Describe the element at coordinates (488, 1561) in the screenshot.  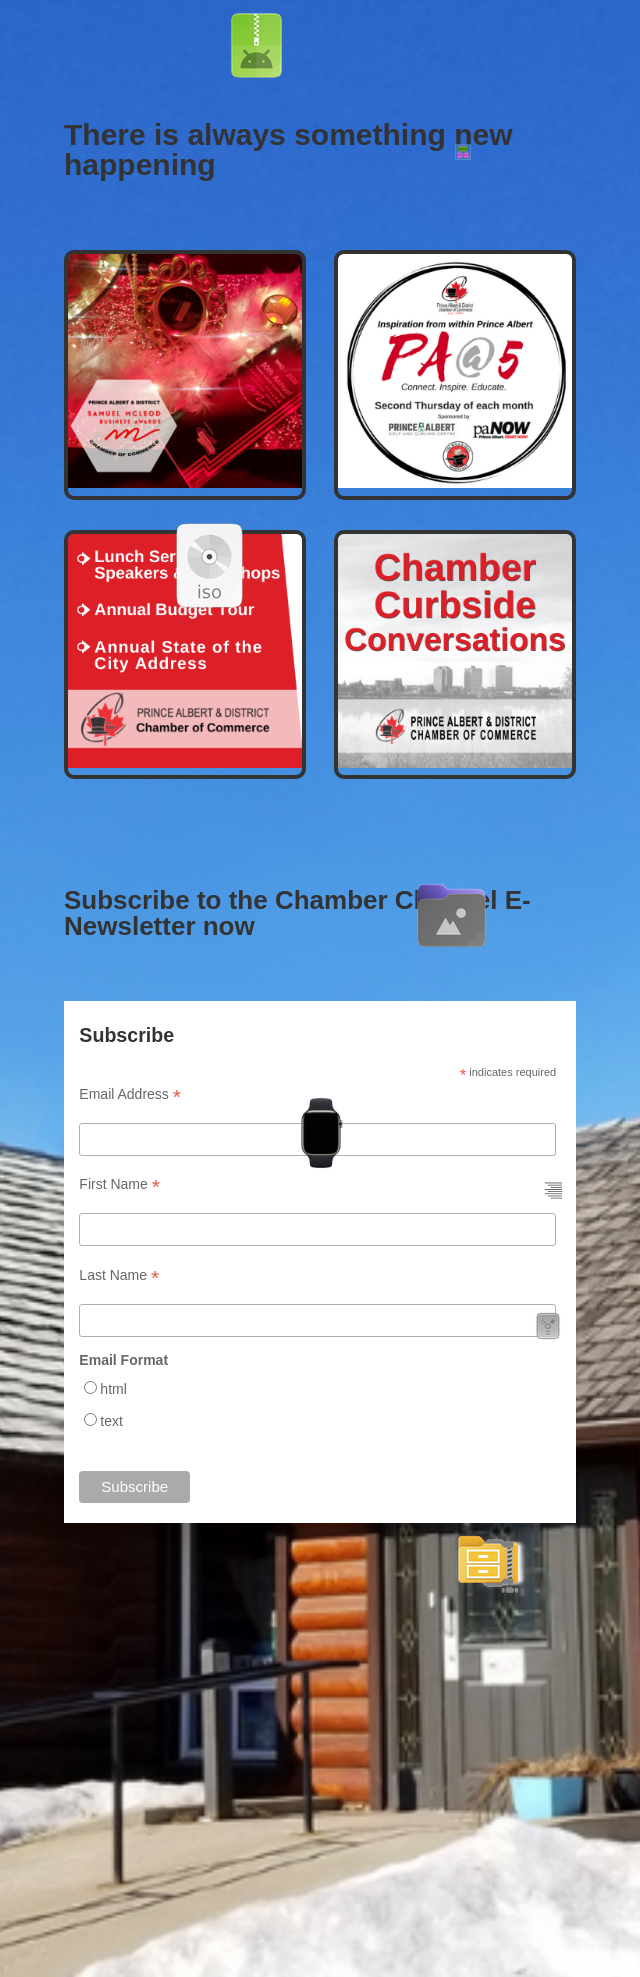
I see `open compressed files folder` at that location.